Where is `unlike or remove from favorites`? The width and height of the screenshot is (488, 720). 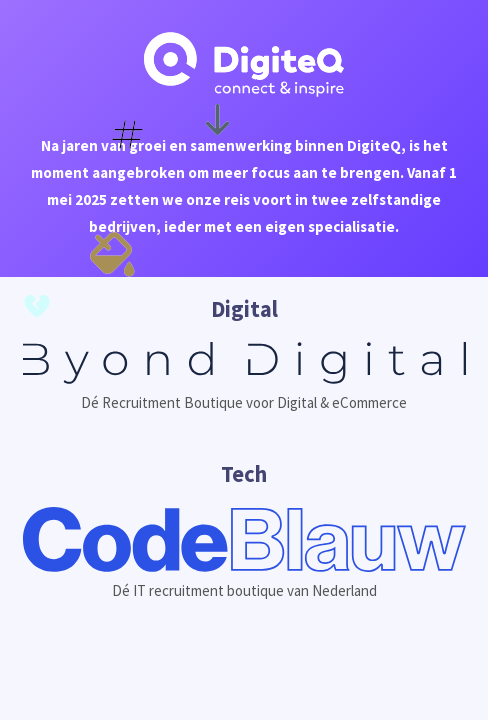
unlike or remove from favorites is located at coordinates (37, 306).